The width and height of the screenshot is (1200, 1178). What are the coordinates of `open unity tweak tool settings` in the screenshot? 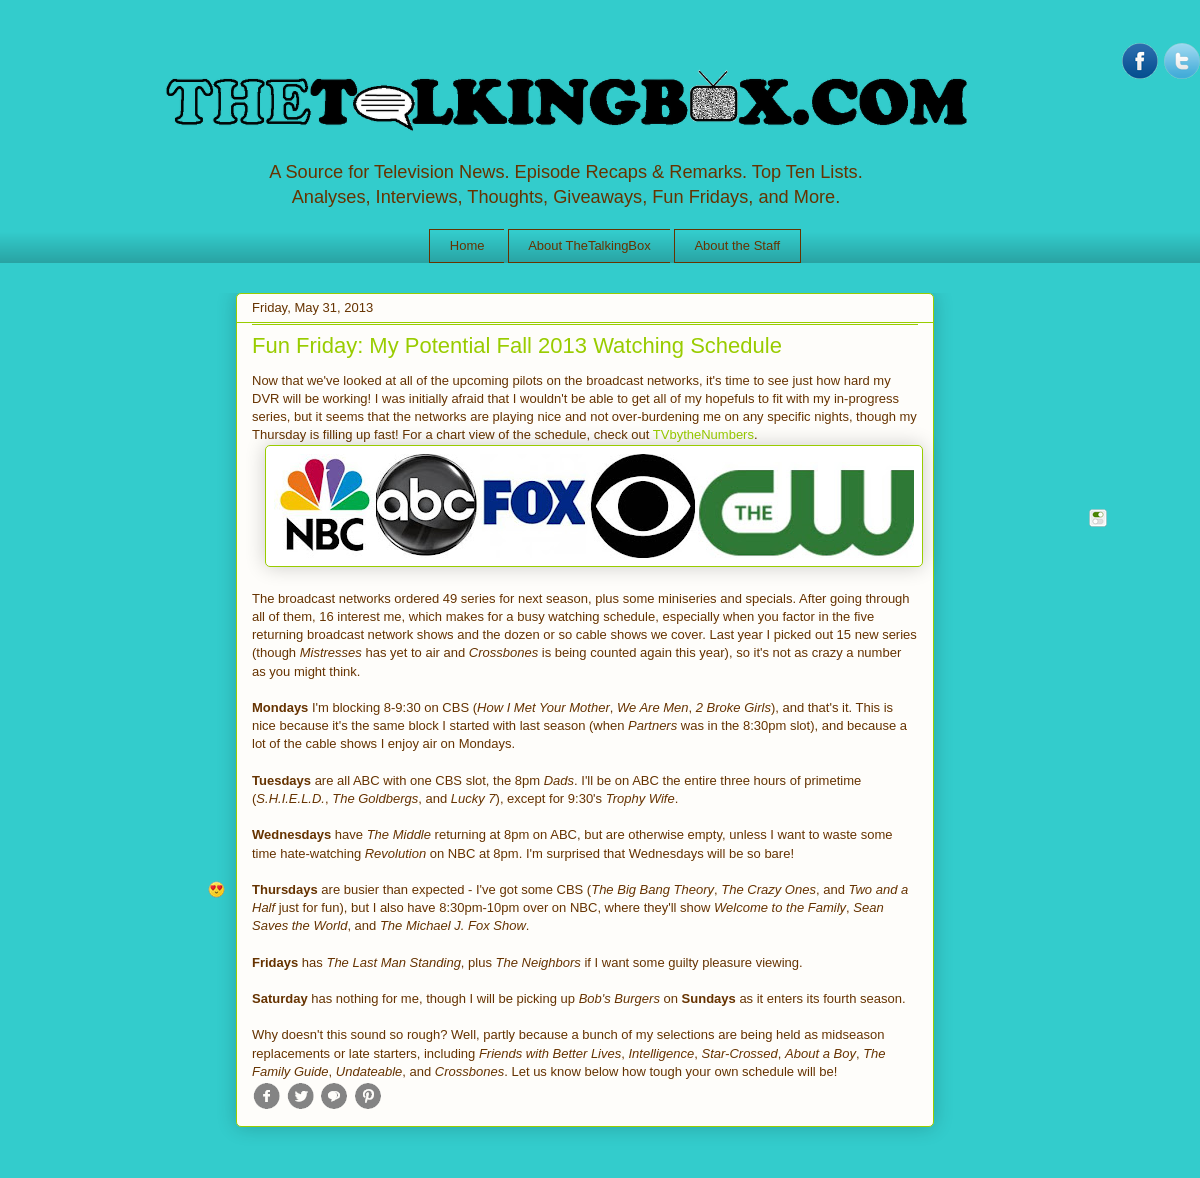 It's located at (1098, 518).